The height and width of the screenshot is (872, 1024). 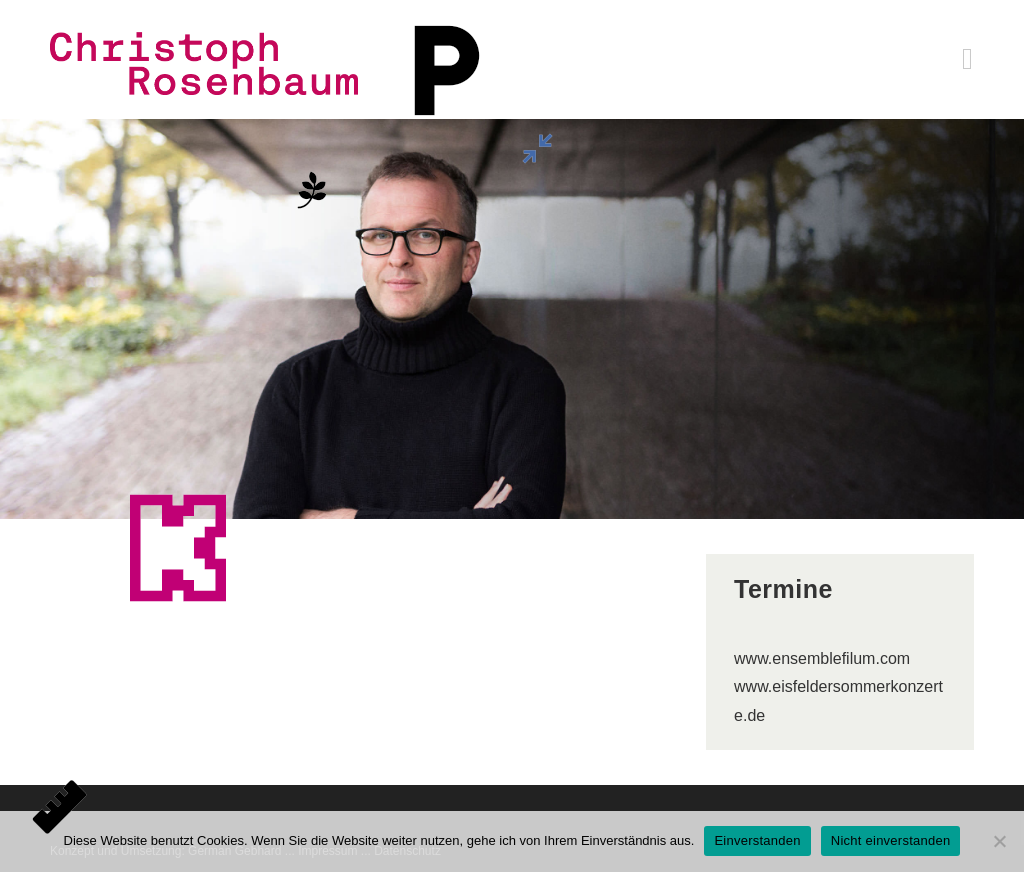 I want to click on pagelines brand logo, so click(x=312, y=190).